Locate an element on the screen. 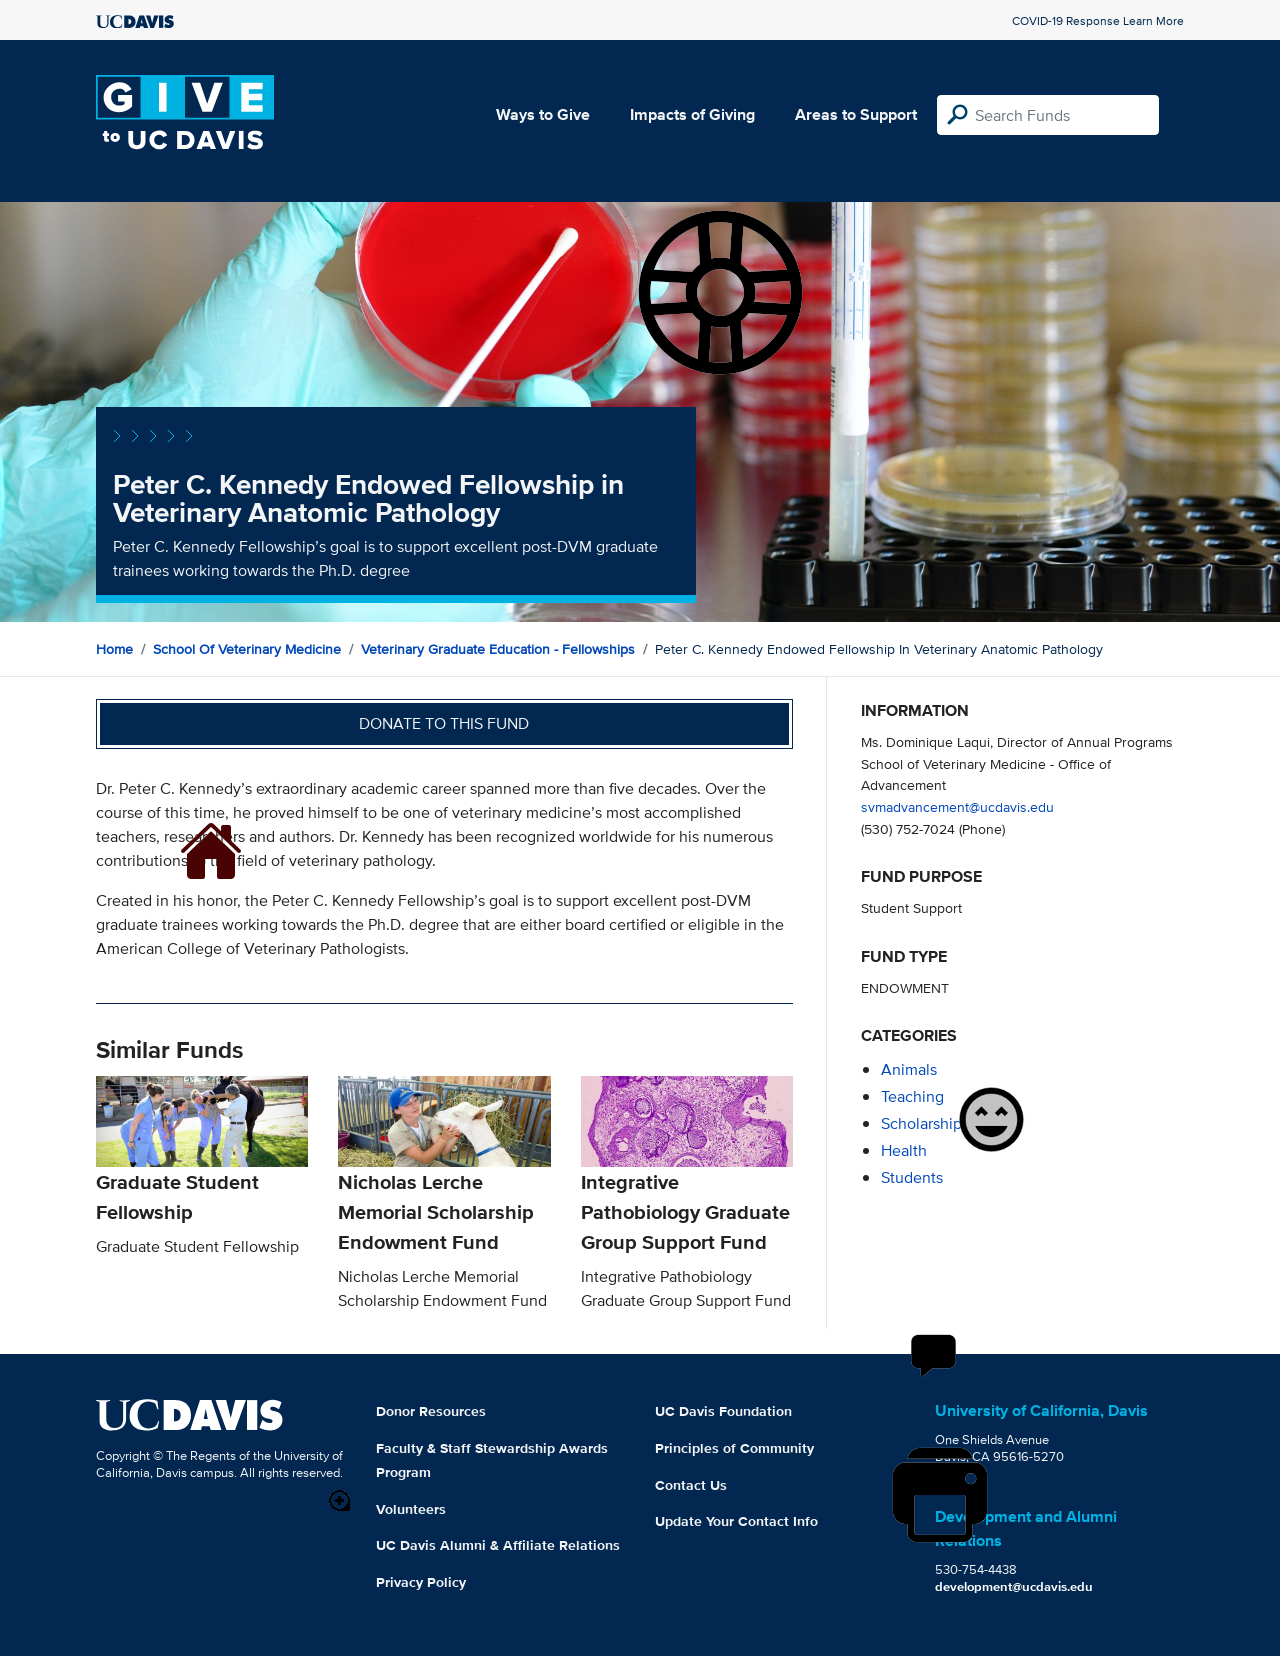 The width and height of the screenshot is (1280, 1656). rate your experience as very satisfied is located at coordinates (991, 1119).